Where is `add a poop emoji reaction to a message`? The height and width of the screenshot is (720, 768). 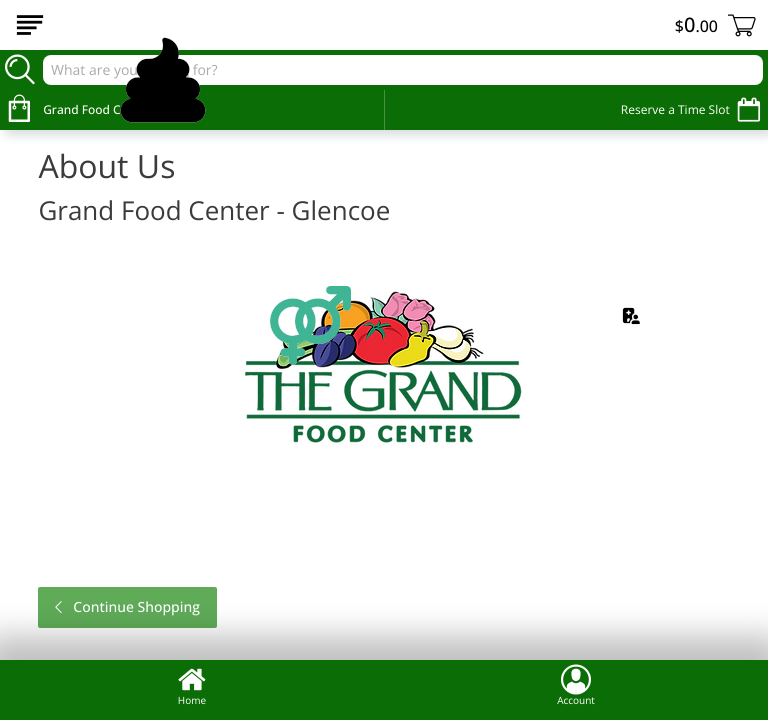
add a poop emoji reaction to a message is located at coordinates (163, 80).